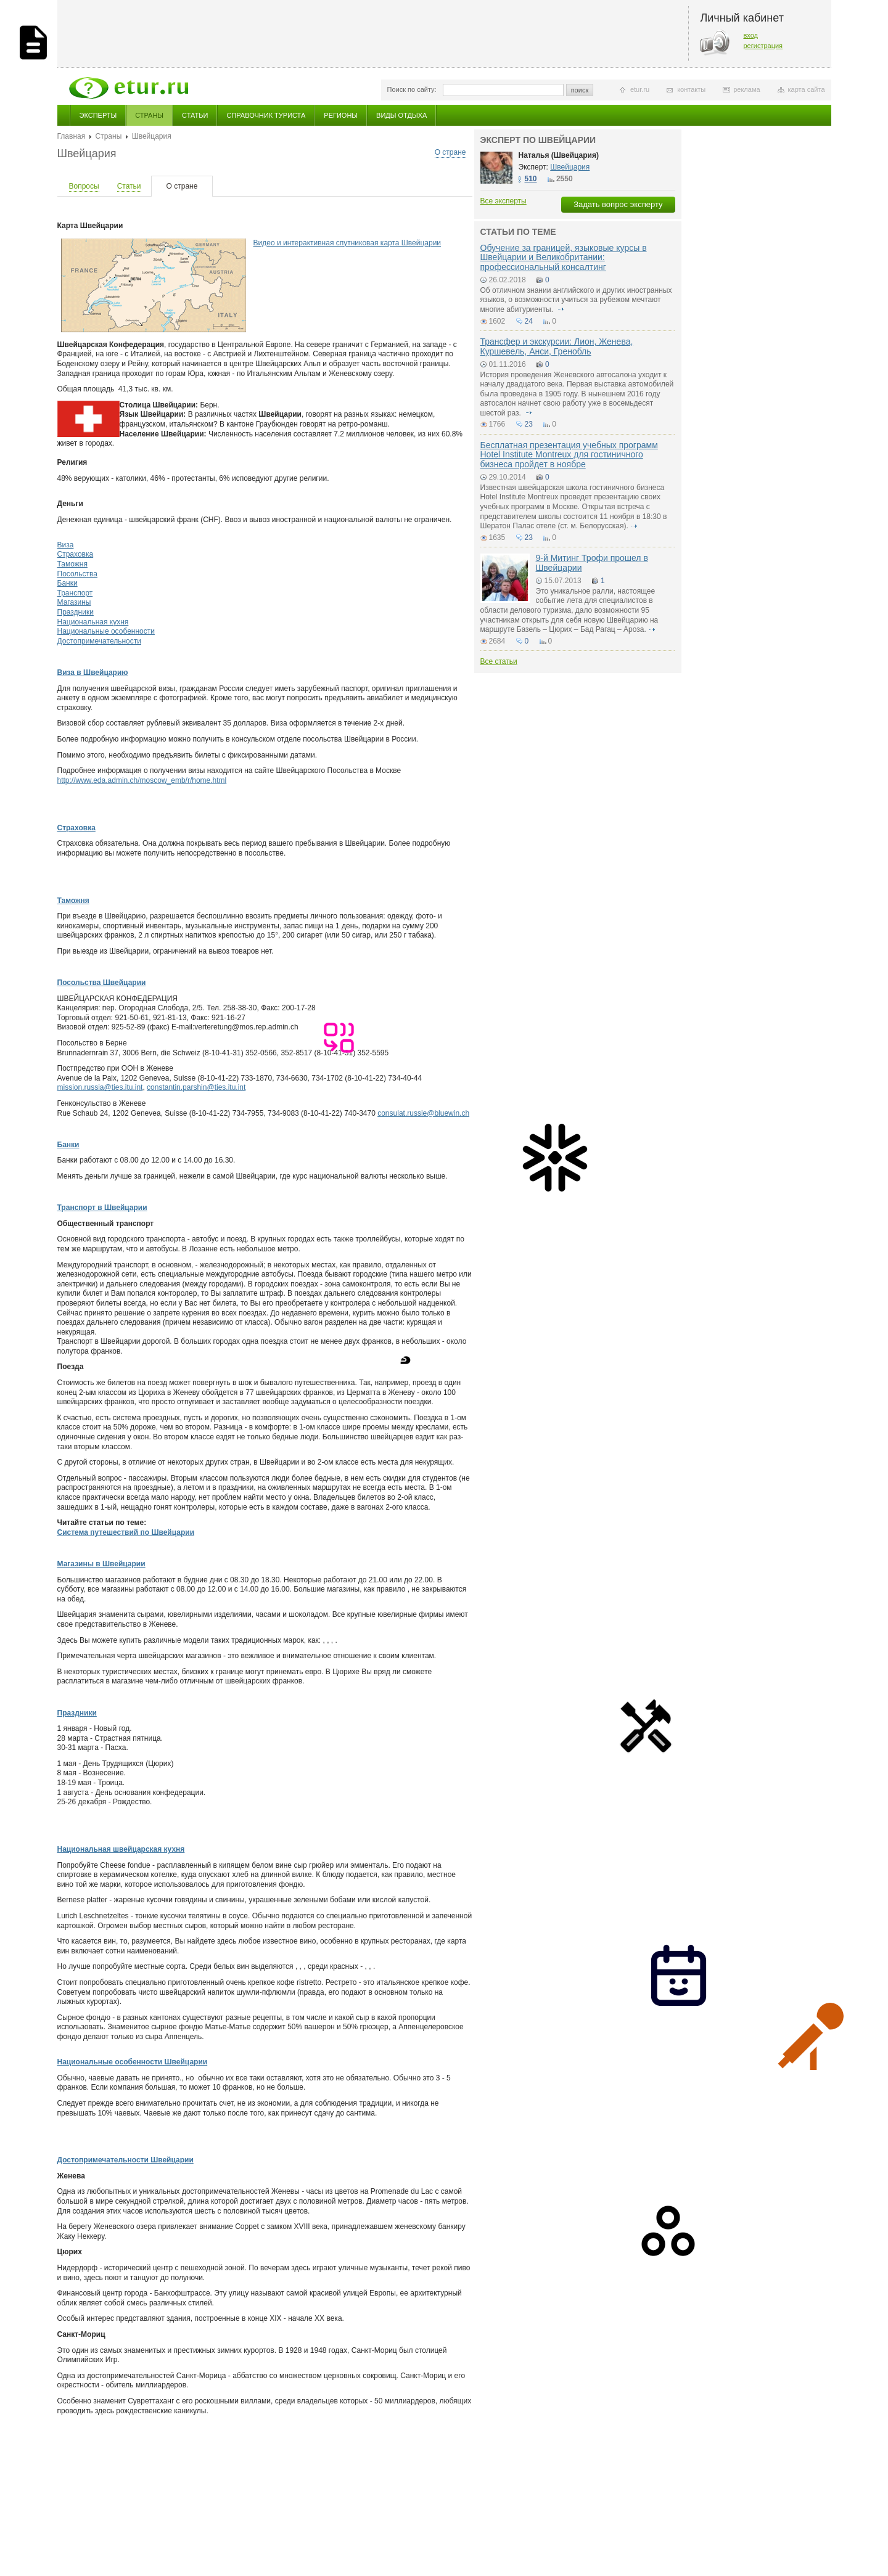 The width and height of the screenshot is (888, 2576). I want to click on open asana project management app, so click(668, 2232).